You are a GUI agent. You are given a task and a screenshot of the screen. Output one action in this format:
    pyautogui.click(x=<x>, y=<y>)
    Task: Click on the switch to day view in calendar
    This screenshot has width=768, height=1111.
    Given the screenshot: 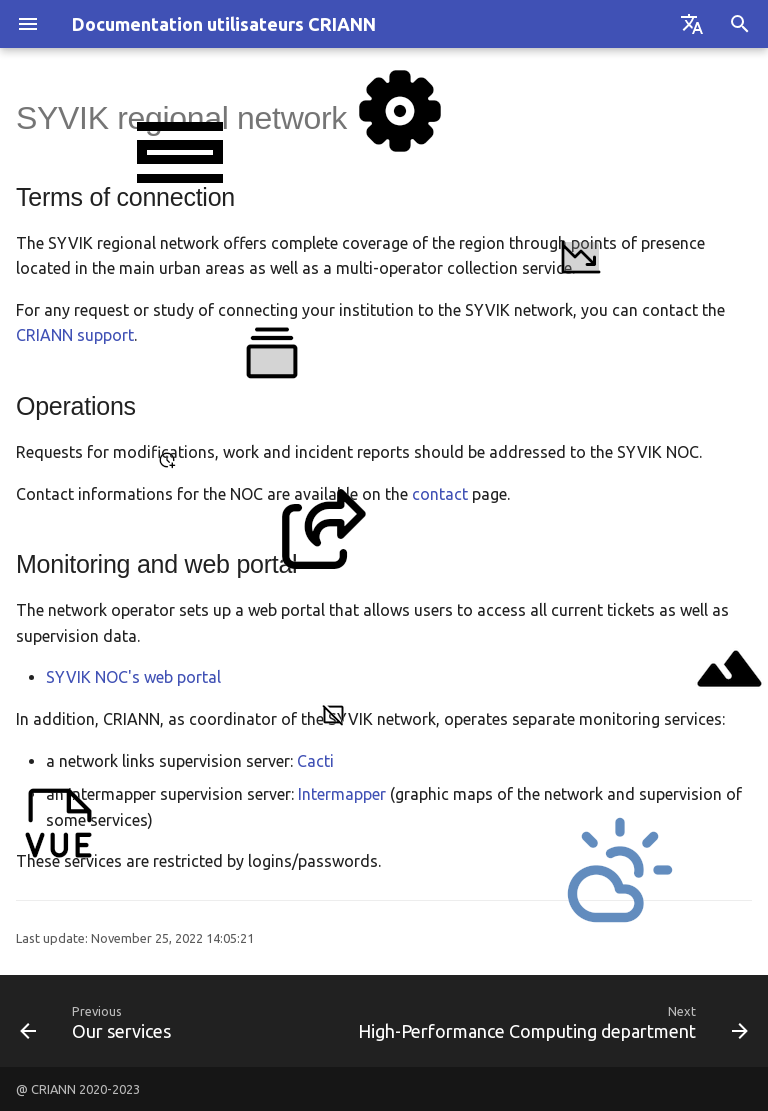 What is the action you would take?
    pyautogui.click(x=180, y=150)
    